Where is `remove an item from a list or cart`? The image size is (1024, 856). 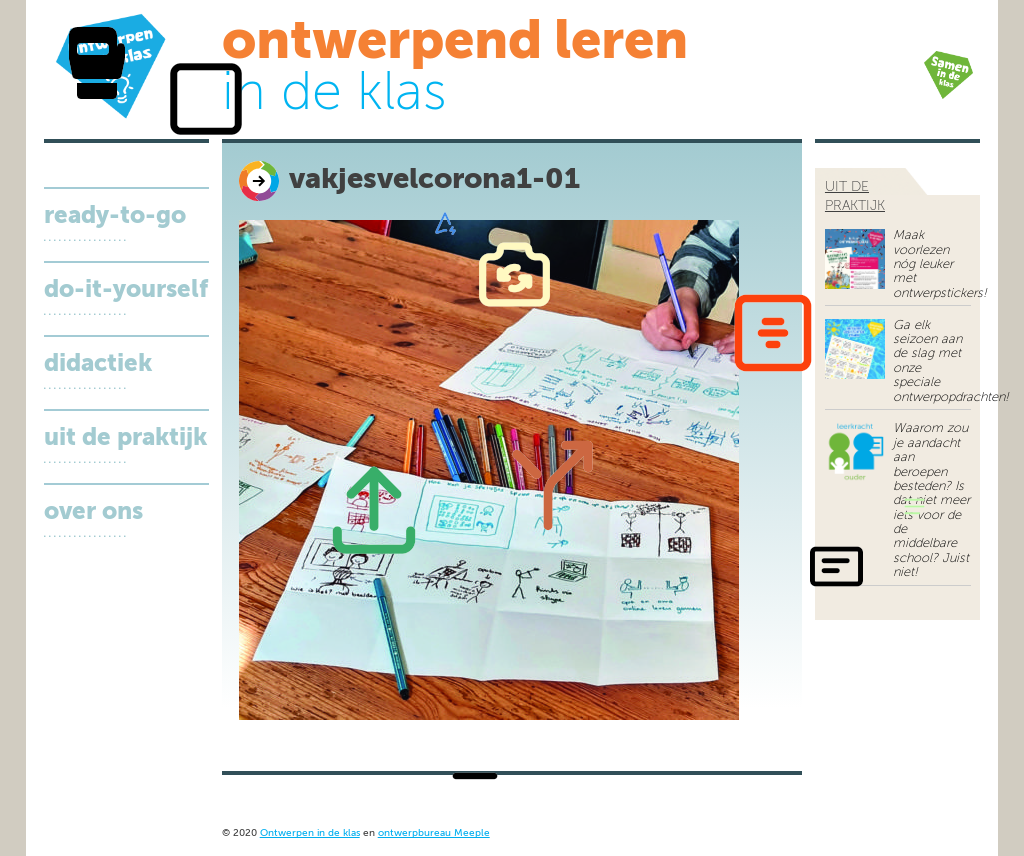
remove an item from a list or cart is located at coordinates (475, 776).